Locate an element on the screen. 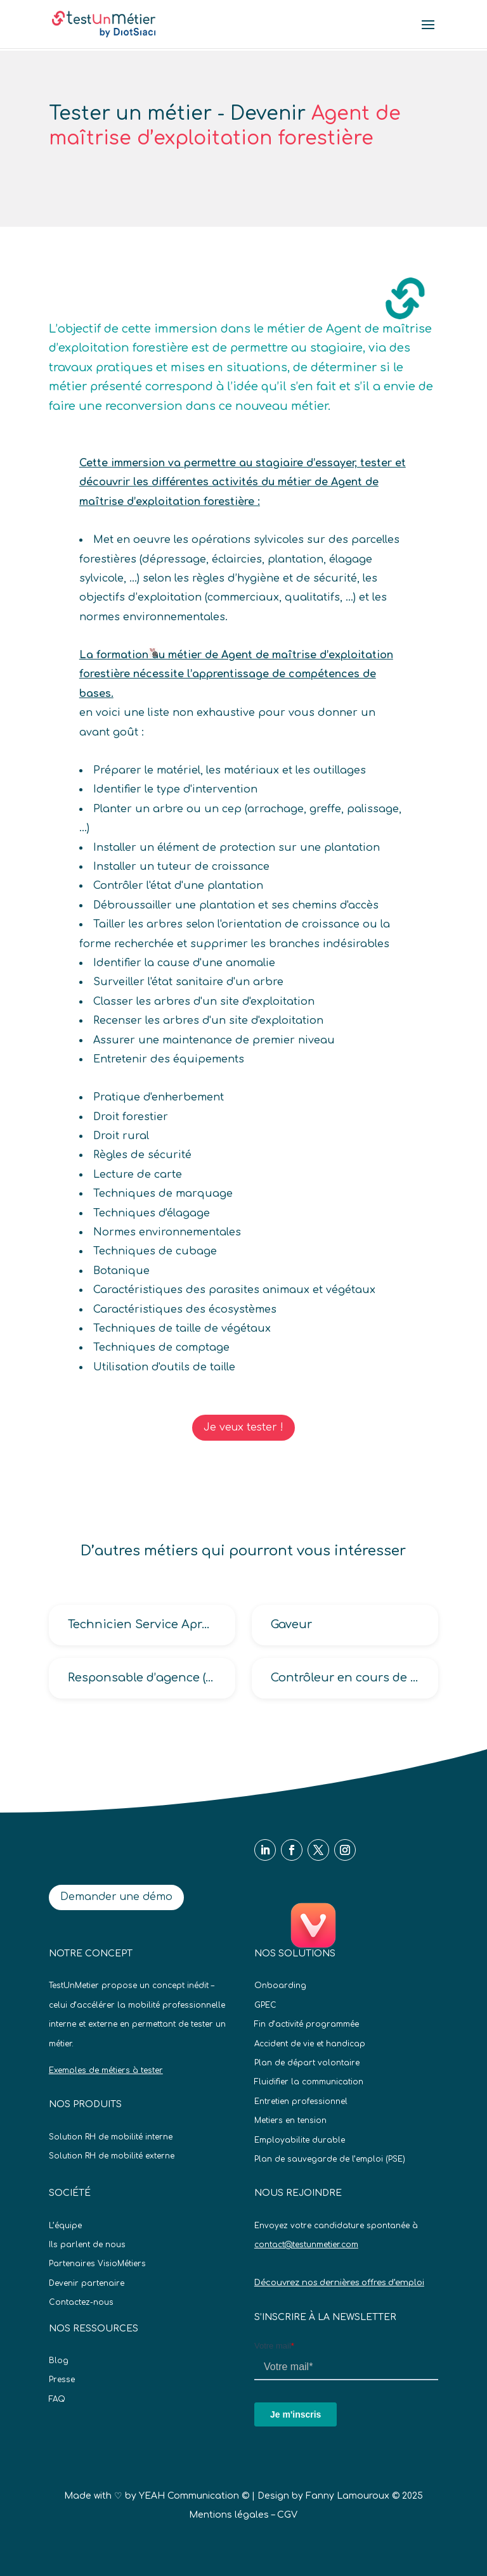 Image resolution: width=487 pixels, height=2576 pixels. open vivaldi web browser is located at coordinates (313, 1925).